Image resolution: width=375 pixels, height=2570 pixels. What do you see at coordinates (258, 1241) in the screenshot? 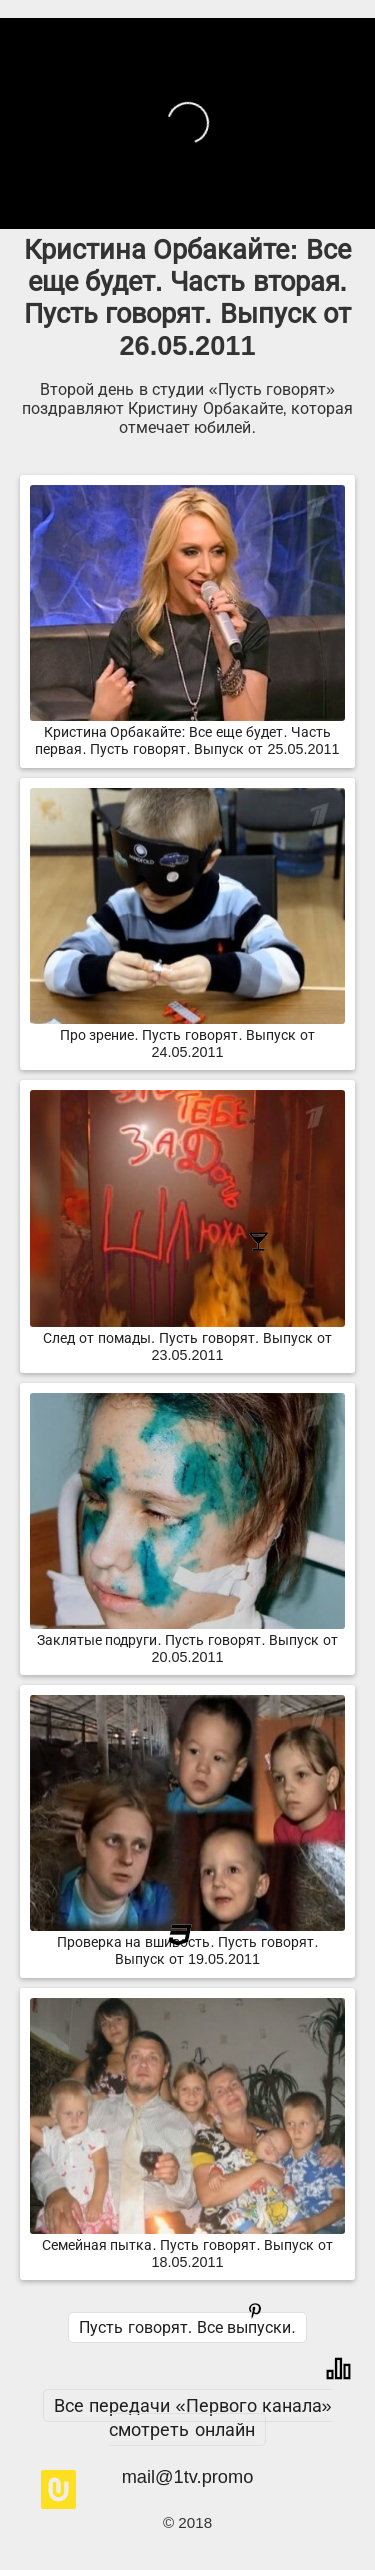
I see `view cocktail or drink menu` at bounding box center [258, 1241].